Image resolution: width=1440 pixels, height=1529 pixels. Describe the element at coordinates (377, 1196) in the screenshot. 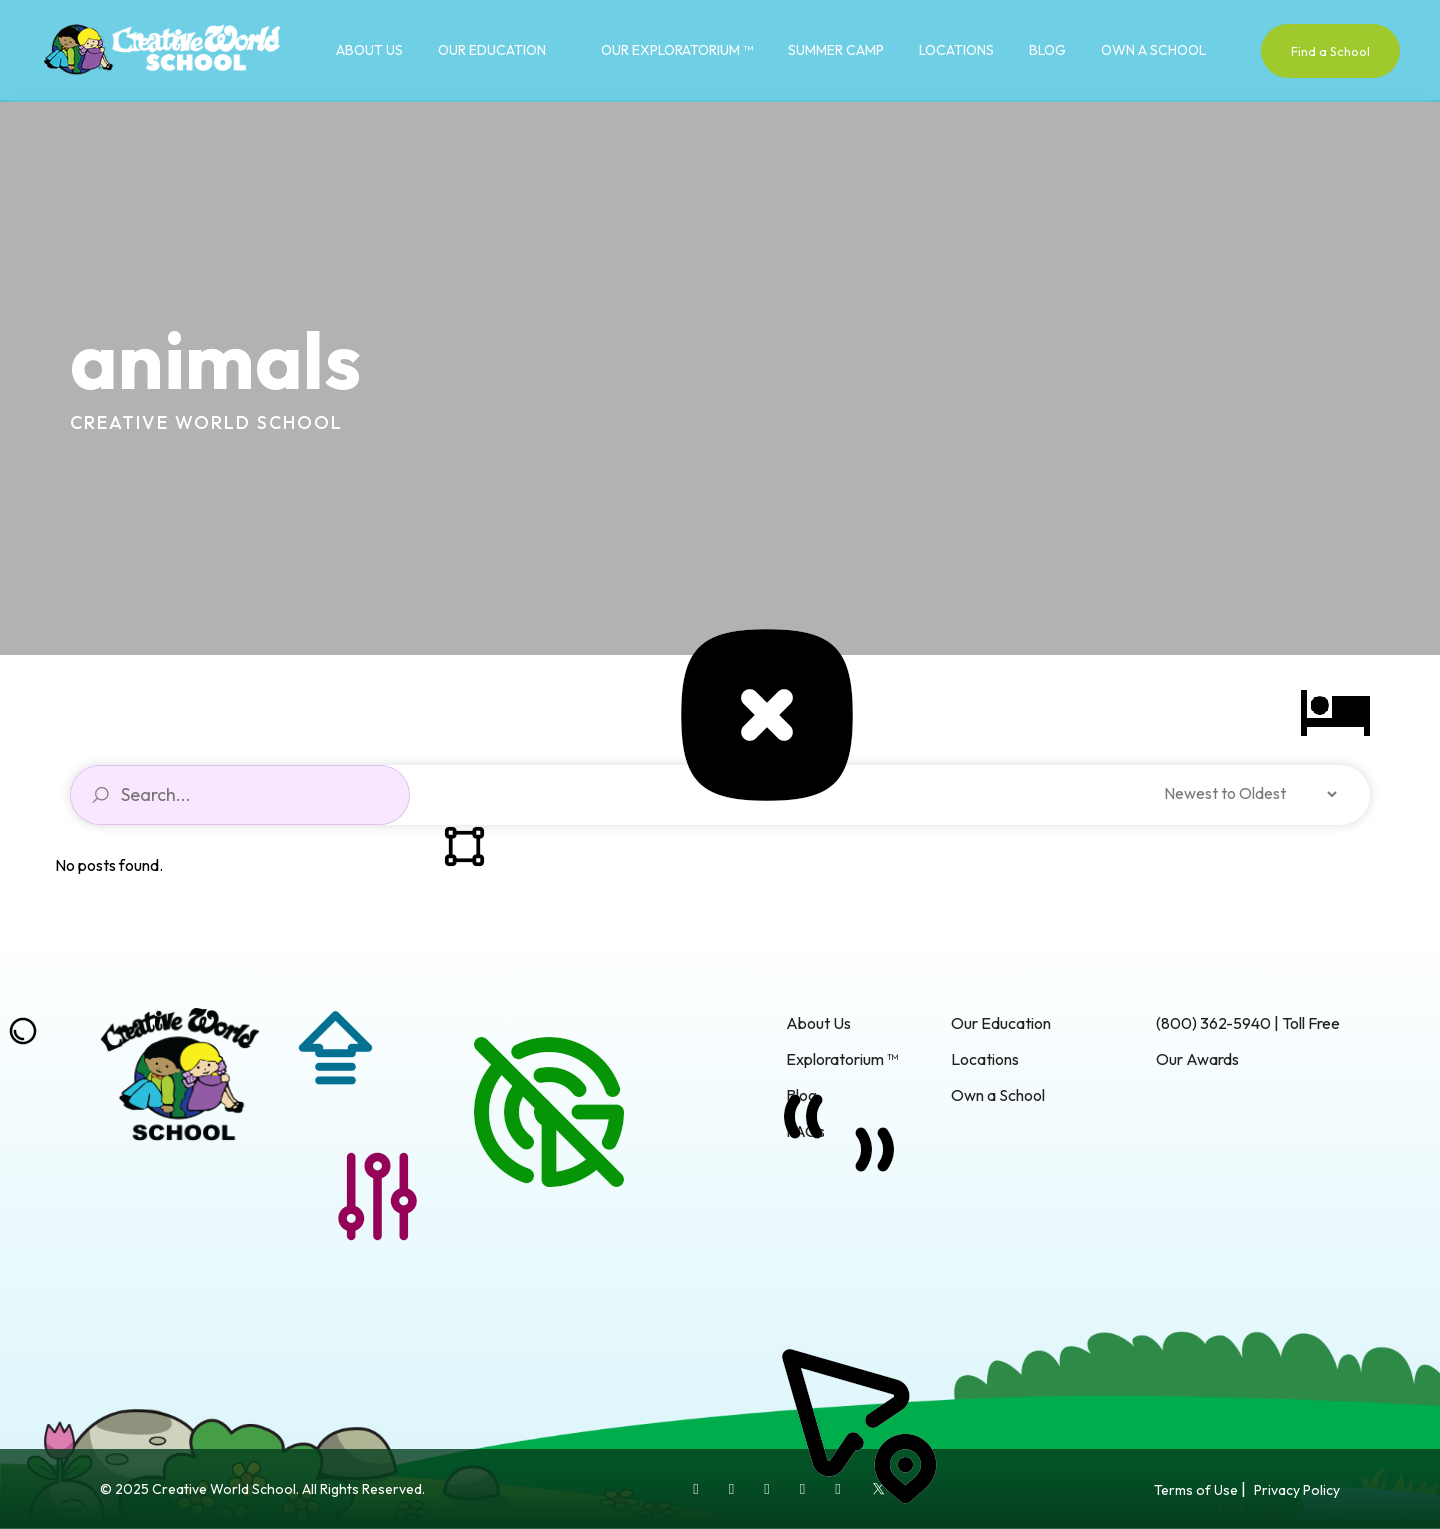

I see `adjust settings or preferences` at that location.